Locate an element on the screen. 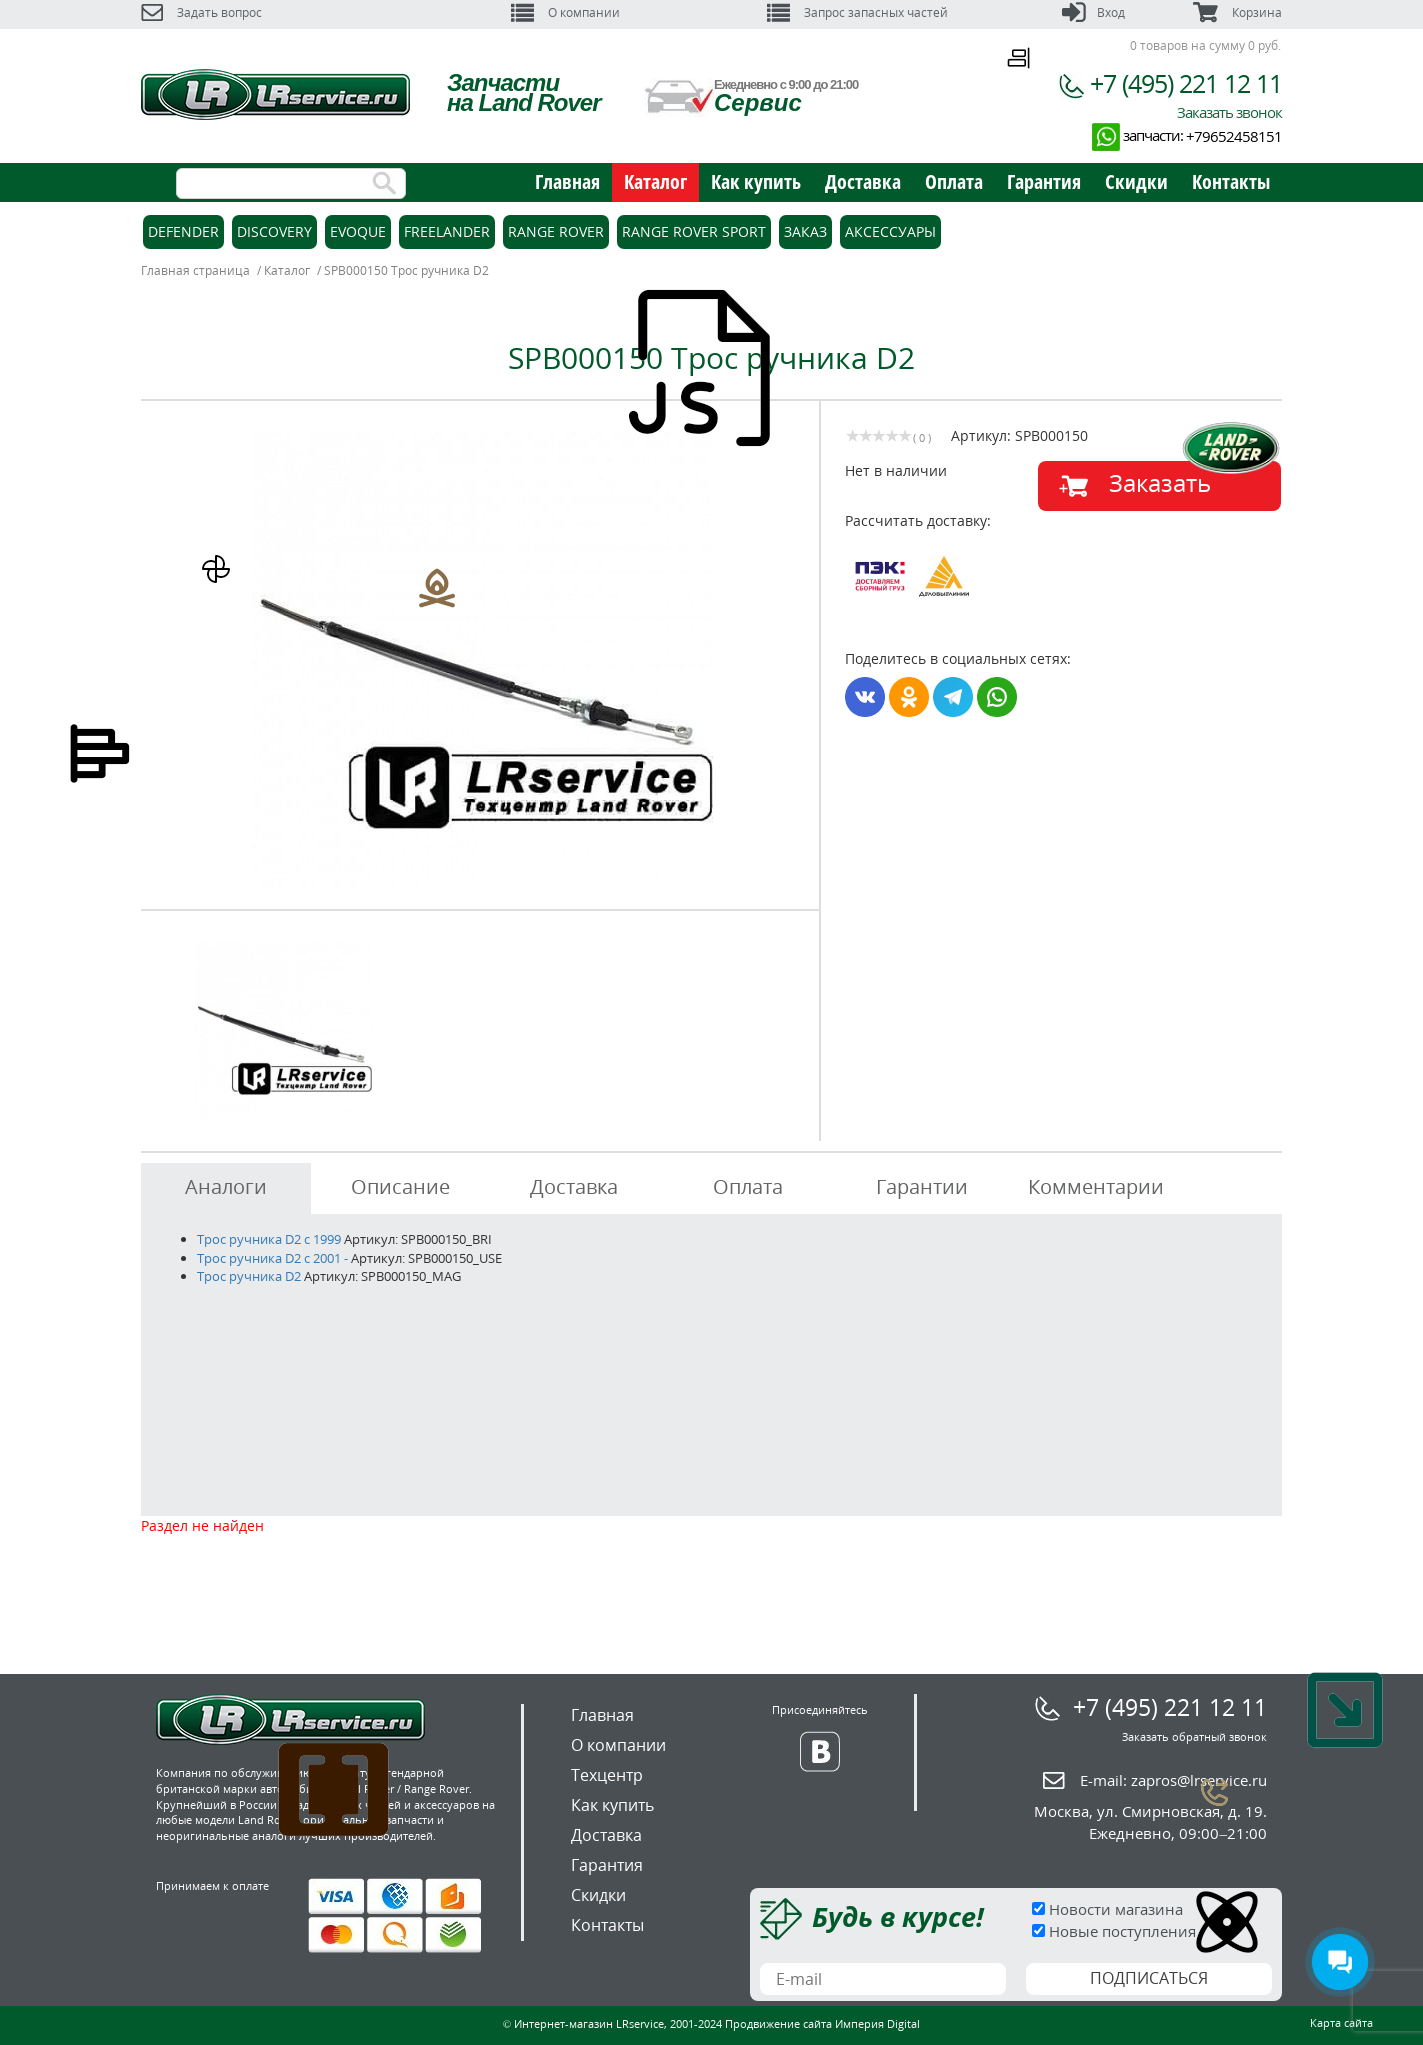  view horizontal bar chart data is located at coordinates (97, 753).